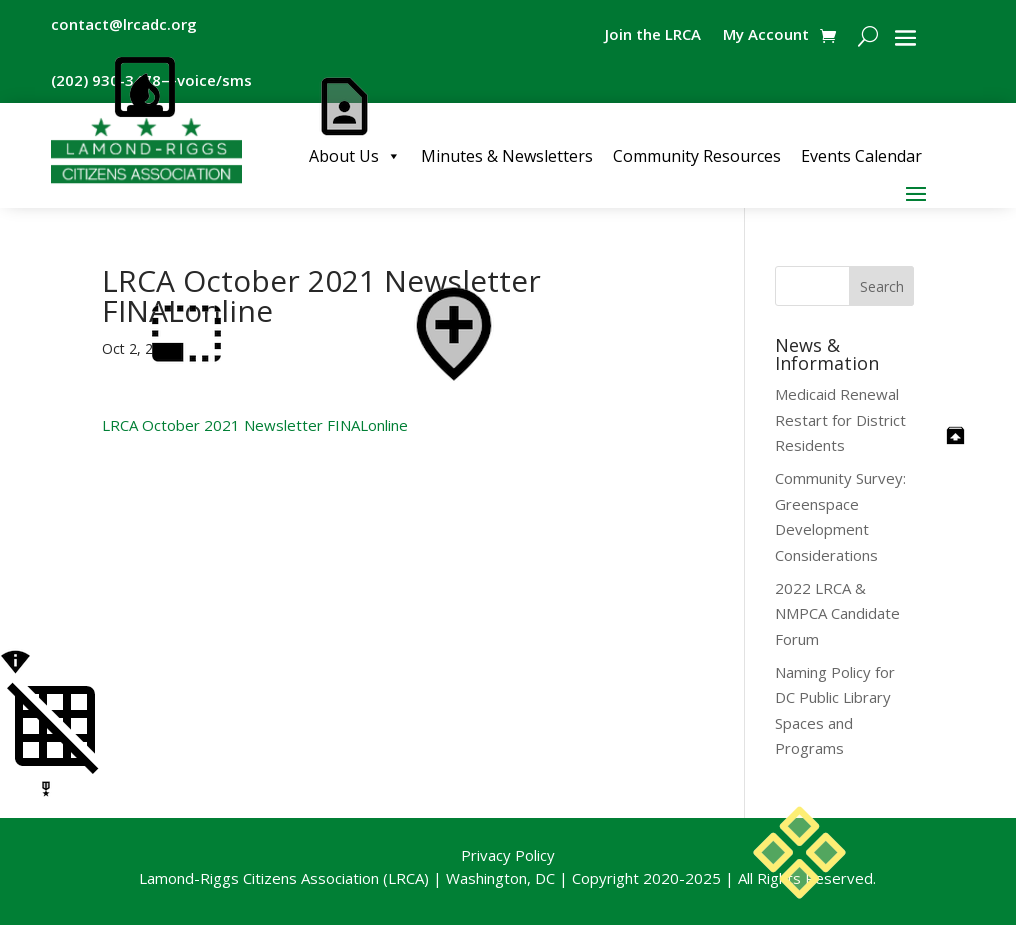  What do you see at coordinates (186, 333) in the screenshot?
I see `resize image to smaller dimensions` at bounding box center [186, 333].